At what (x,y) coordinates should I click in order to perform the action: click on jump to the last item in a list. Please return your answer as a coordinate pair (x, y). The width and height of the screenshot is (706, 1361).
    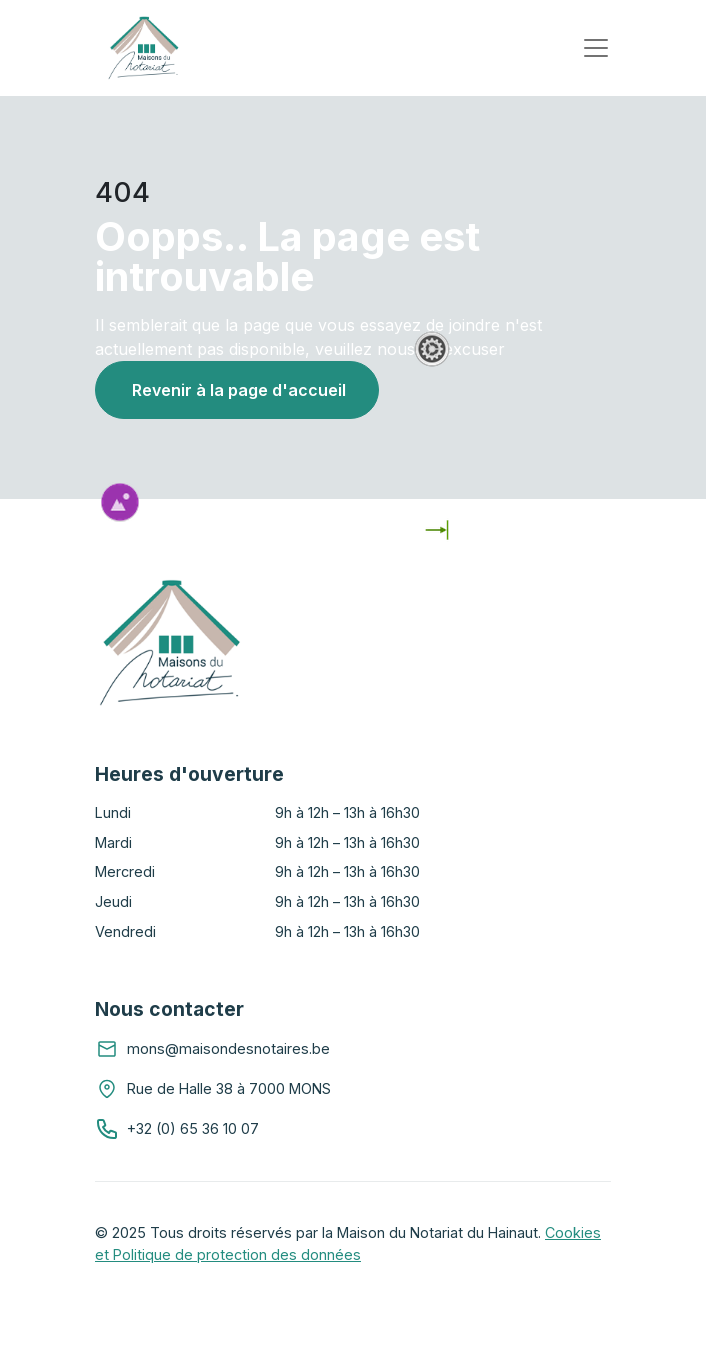
    Looking at the image, I should click on (437, 530).